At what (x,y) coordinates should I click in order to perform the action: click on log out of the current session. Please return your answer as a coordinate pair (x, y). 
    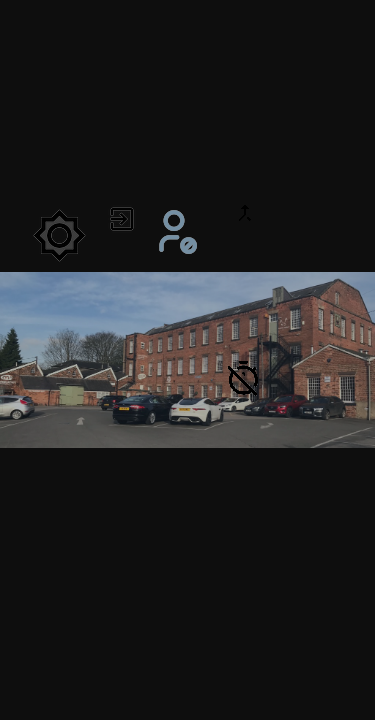
    Looking at the image, I should click on (122, 219).